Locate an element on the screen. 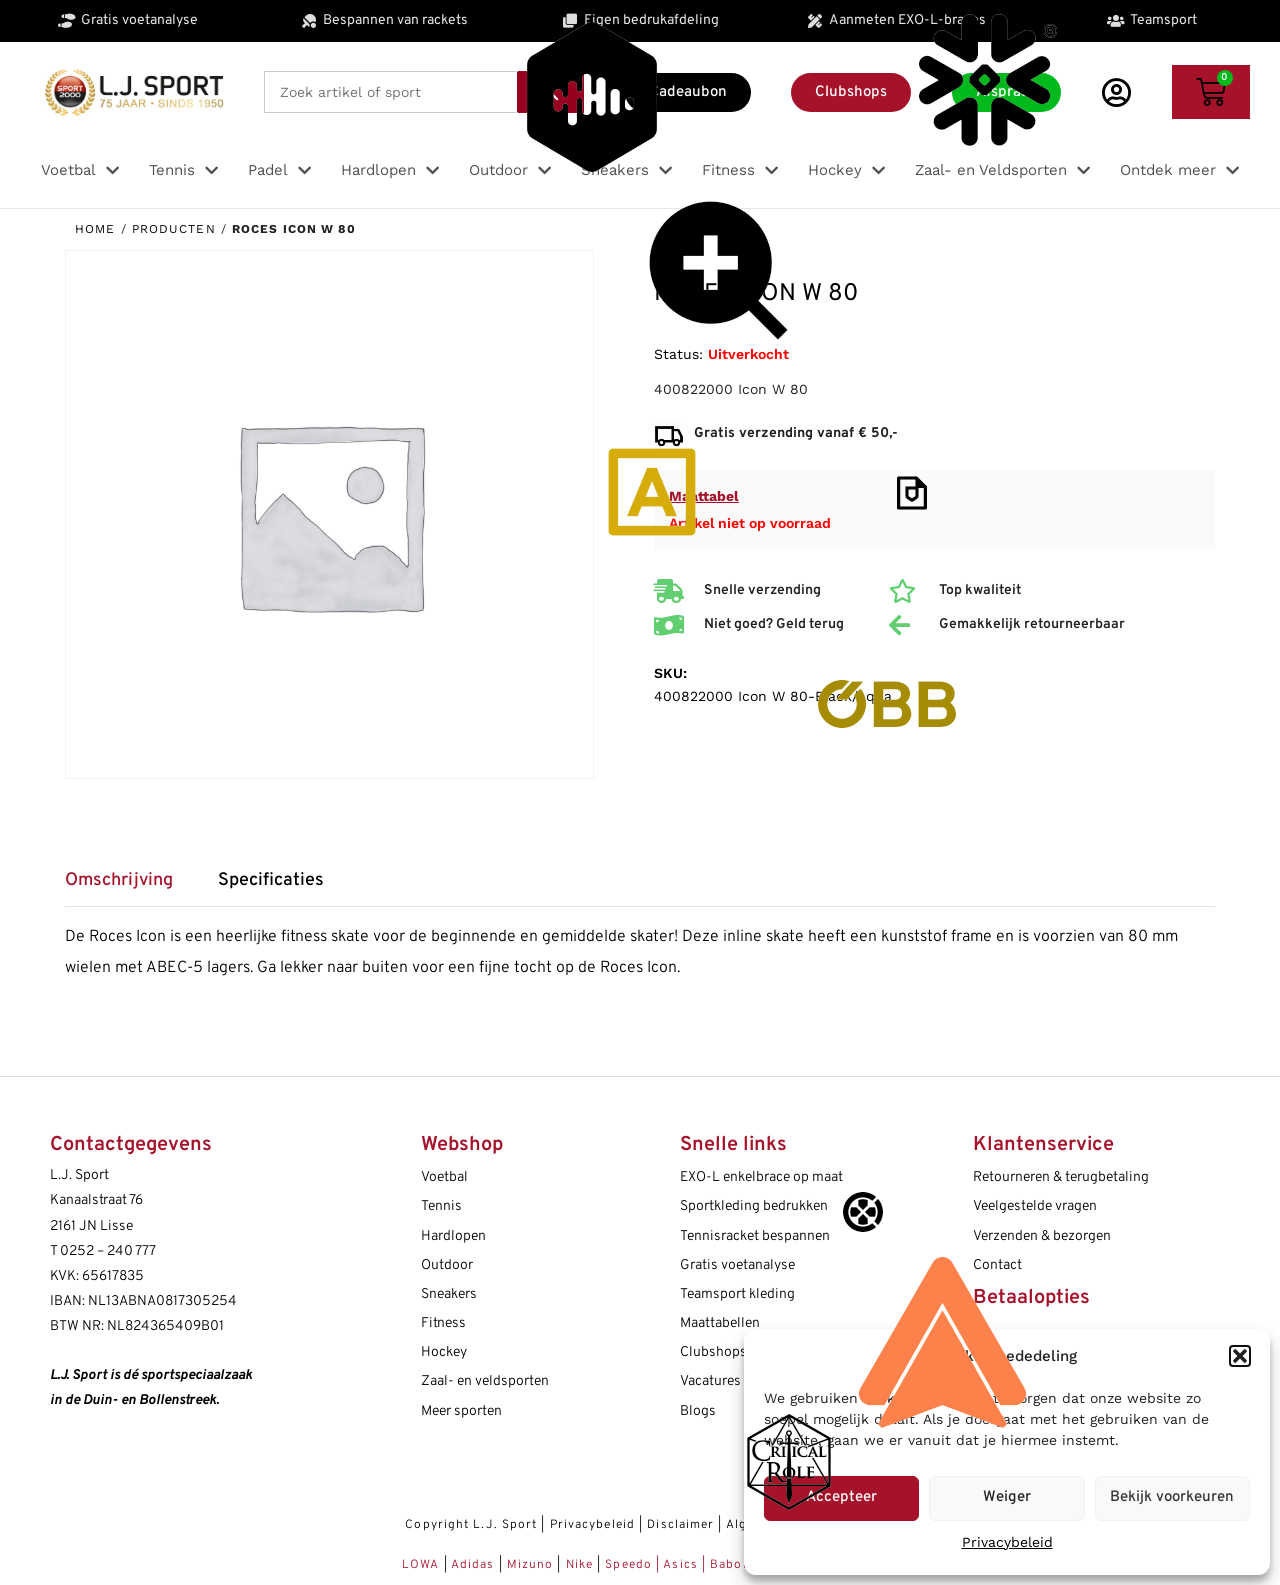 The image size is (1280, 1585). snowflake data cloud platform logo is located at coordinates (988, 80).